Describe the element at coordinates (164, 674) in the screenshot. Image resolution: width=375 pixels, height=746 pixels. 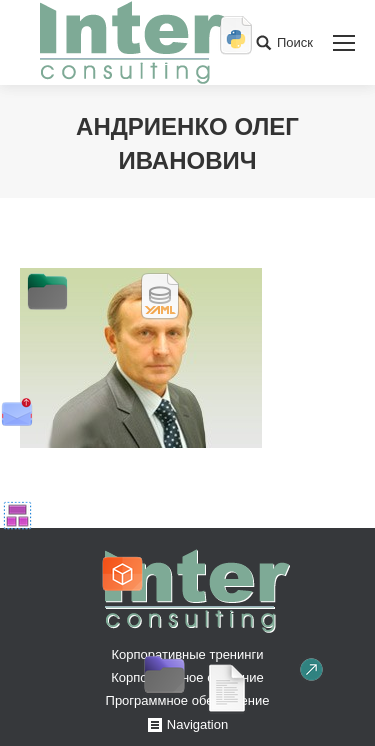
I see `an open folder in the file system` at that location.